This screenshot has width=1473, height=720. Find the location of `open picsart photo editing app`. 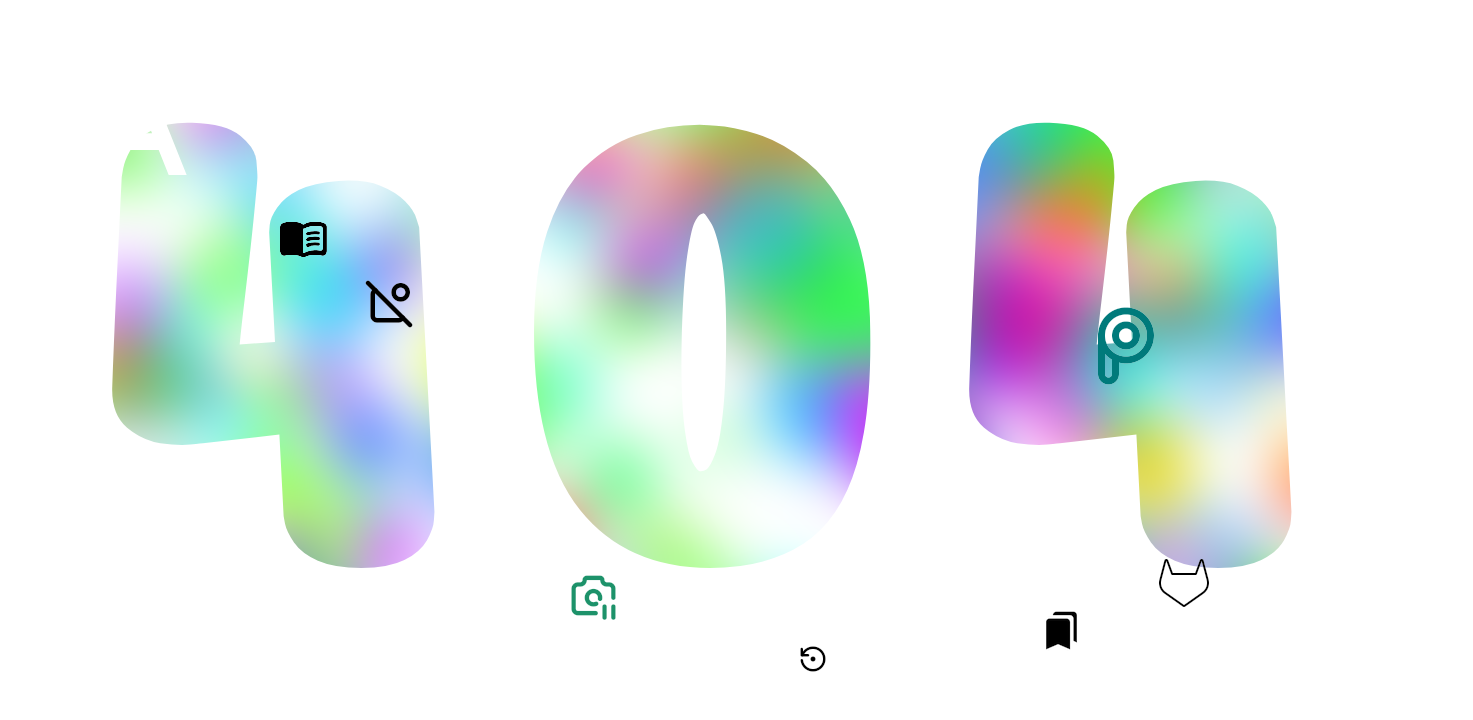

open picsart photo editing app is located at coordinates (1126, 346).